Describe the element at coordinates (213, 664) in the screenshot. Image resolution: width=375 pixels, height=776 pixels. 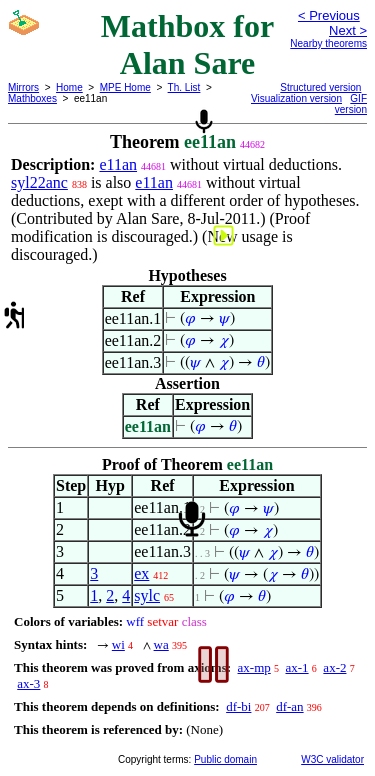
I see `switch to column layout view` at that location.